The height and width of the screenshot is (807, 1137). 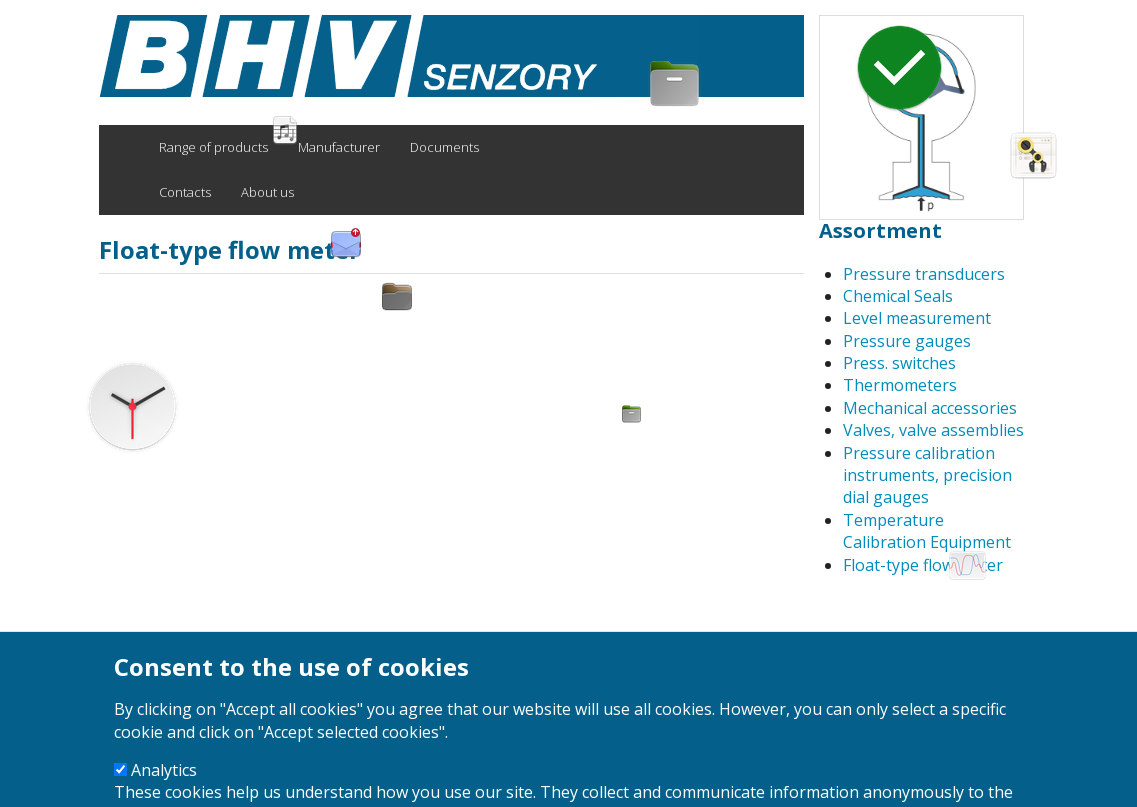 What do you see at coordinates (285, 130) in the screenshot?
I see `iMelody ringtone file` at bounding box center [285, 130].